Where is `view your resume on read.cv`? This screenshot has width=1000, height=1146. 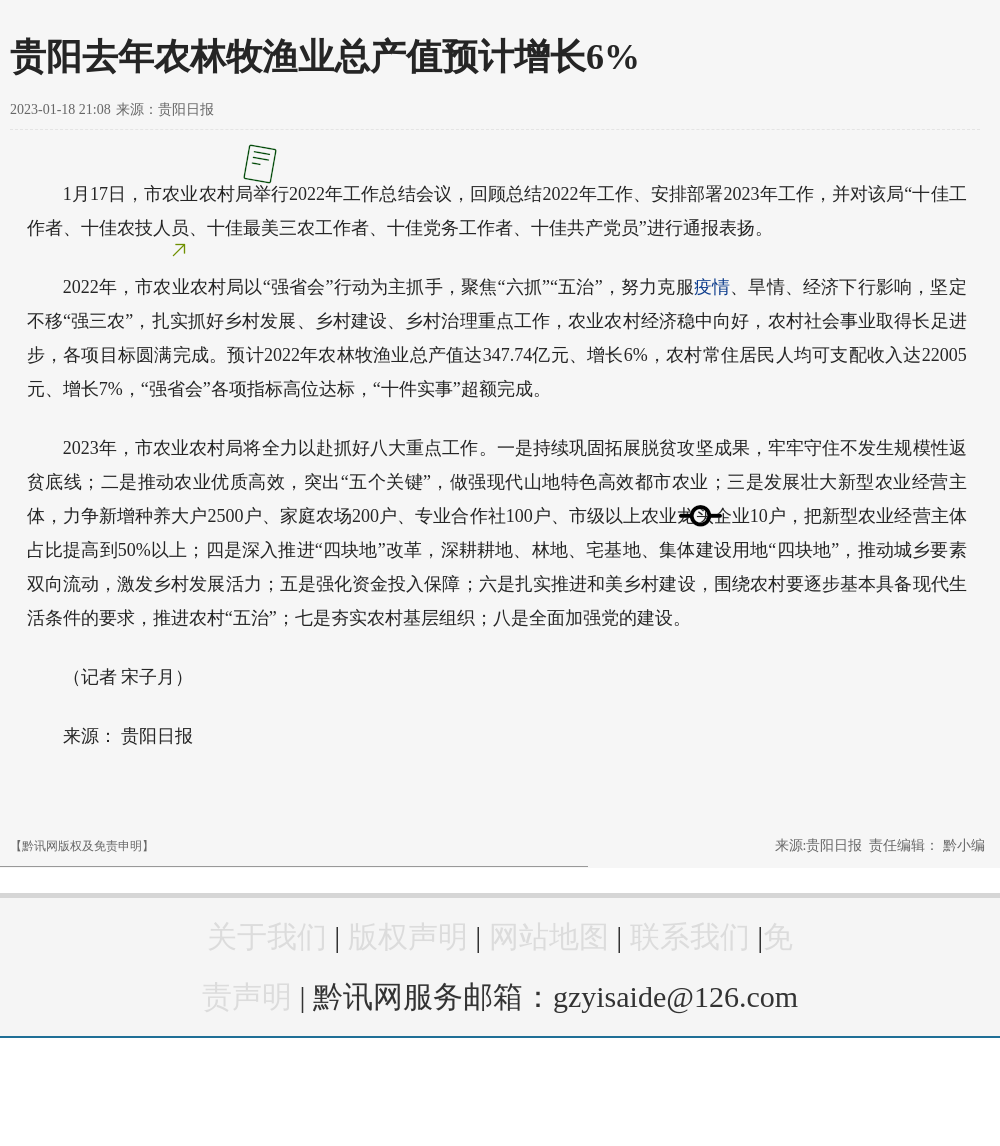
view your resume on read.cv is located at coordinates (260, 164).